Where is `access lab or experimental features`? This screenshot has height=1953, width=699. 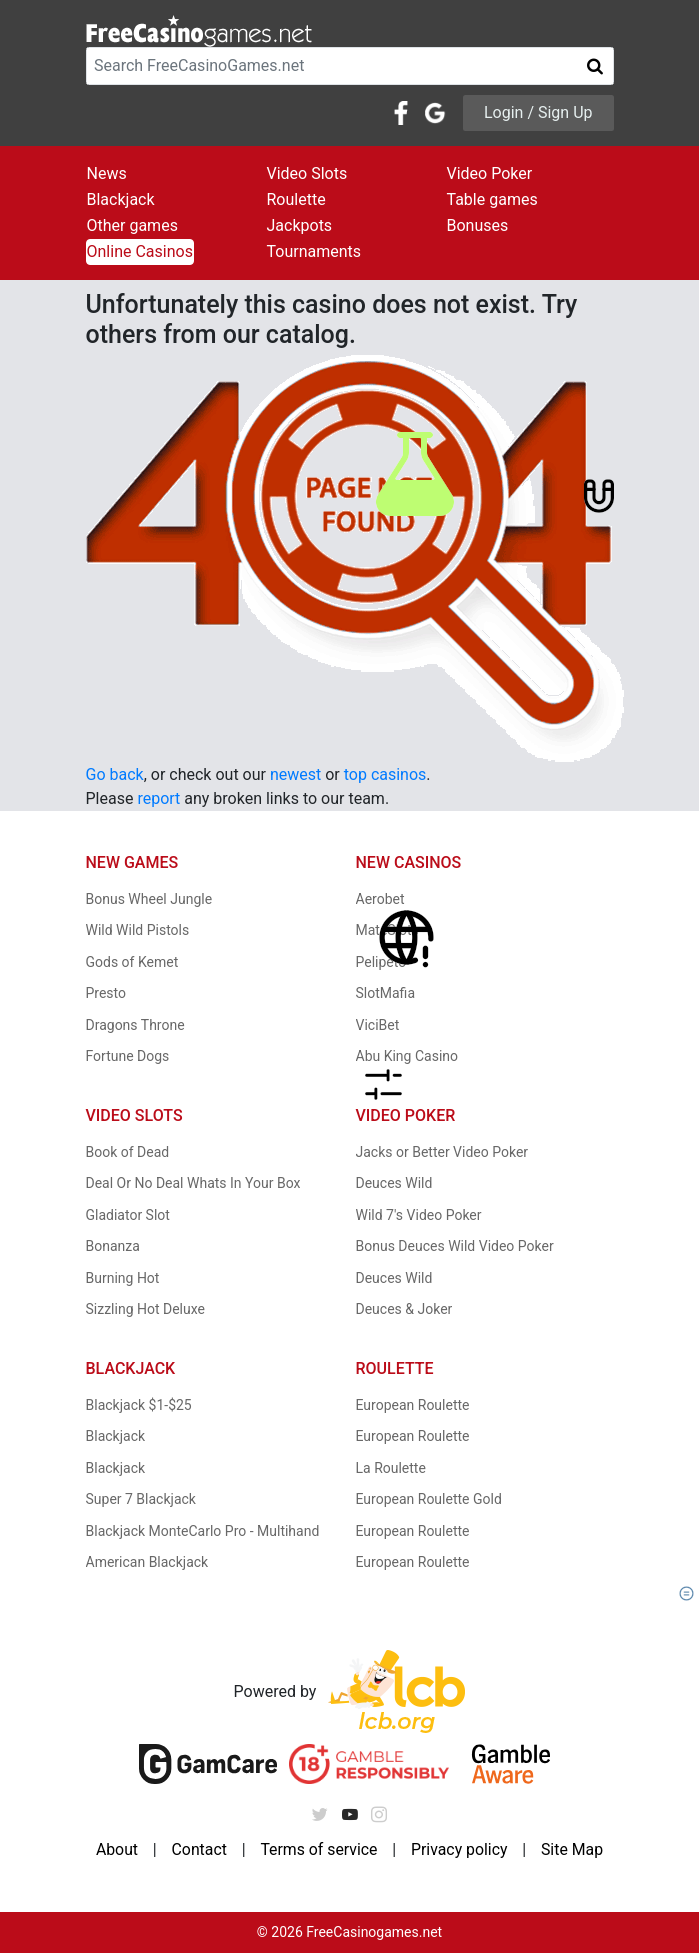 access lab or experimental features is located at coordinates (415, 474).